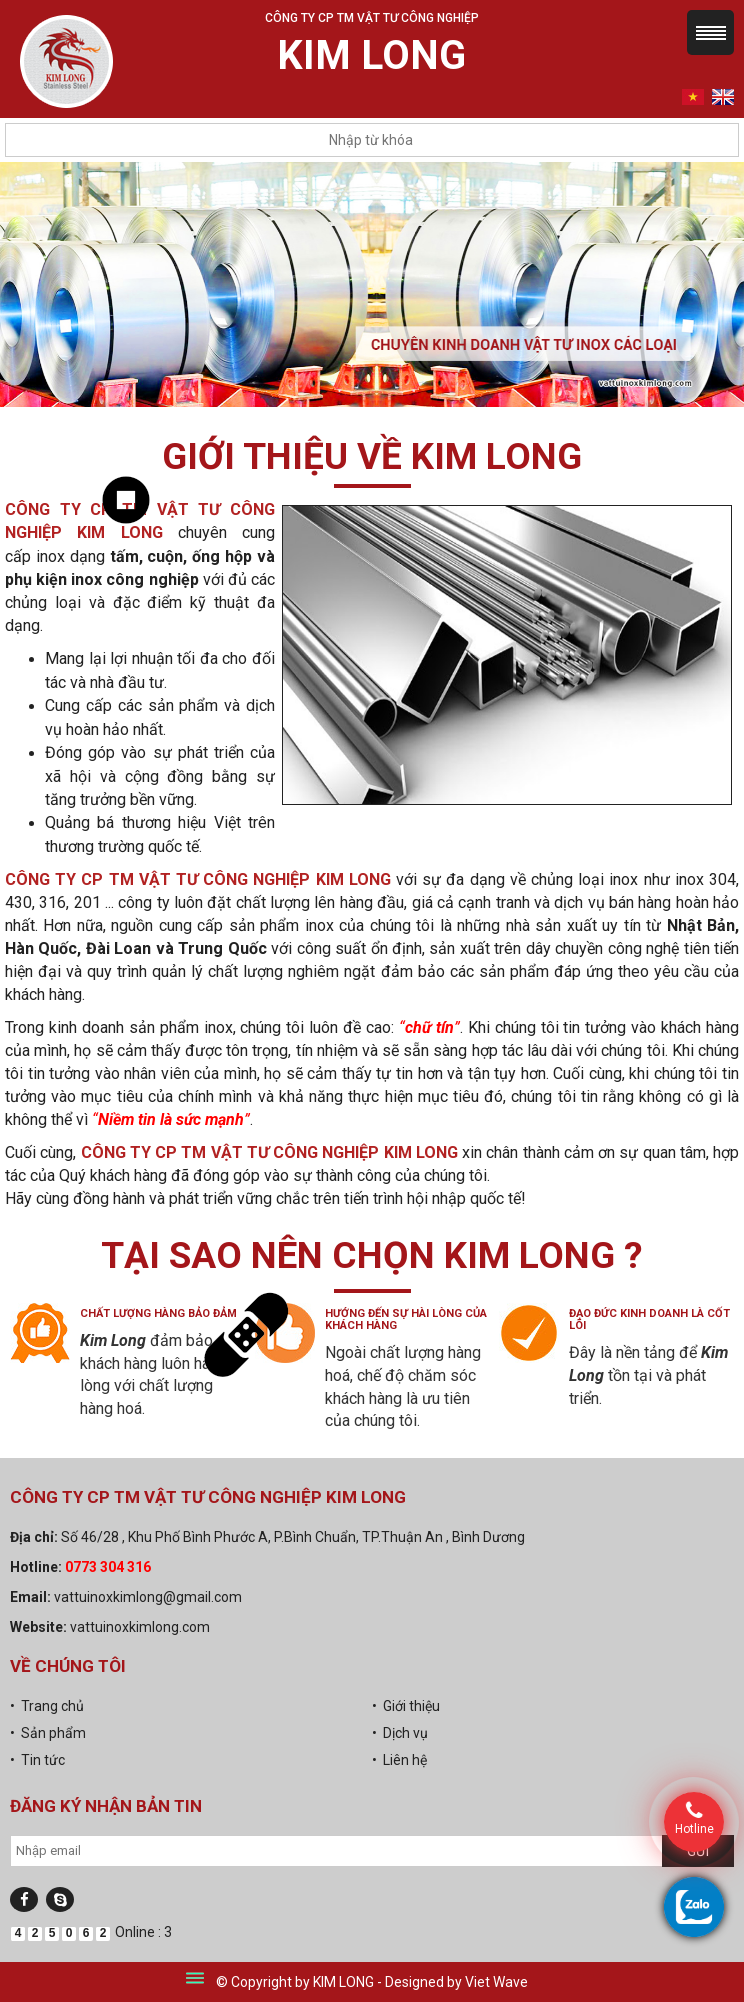  What do you see at coordinates (195, 1978) in the screenshot?
I see `open navigation menu` at bounding box center [195, 1978].